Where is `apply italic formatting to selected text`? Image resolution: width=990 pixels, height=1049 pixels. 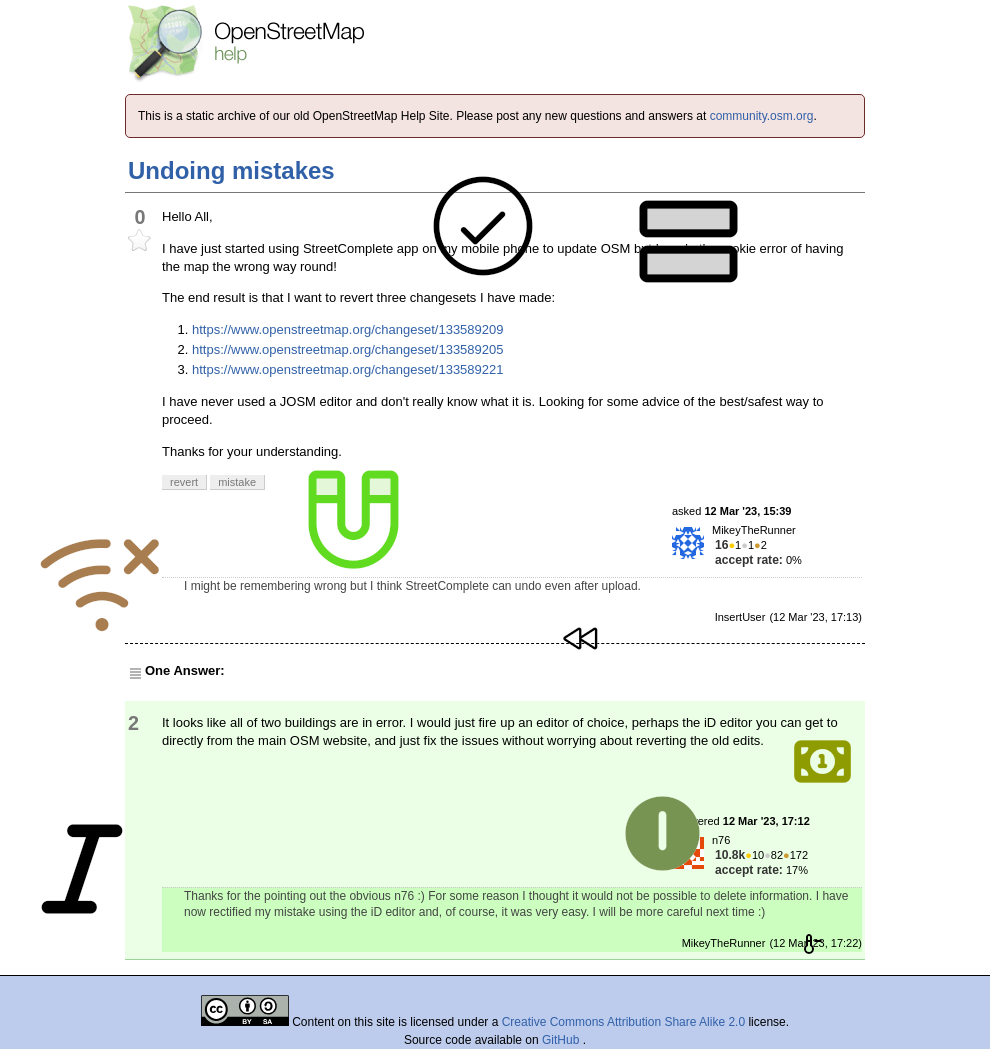 apply italic formatting to selected text is located at coordinates (82, 869).